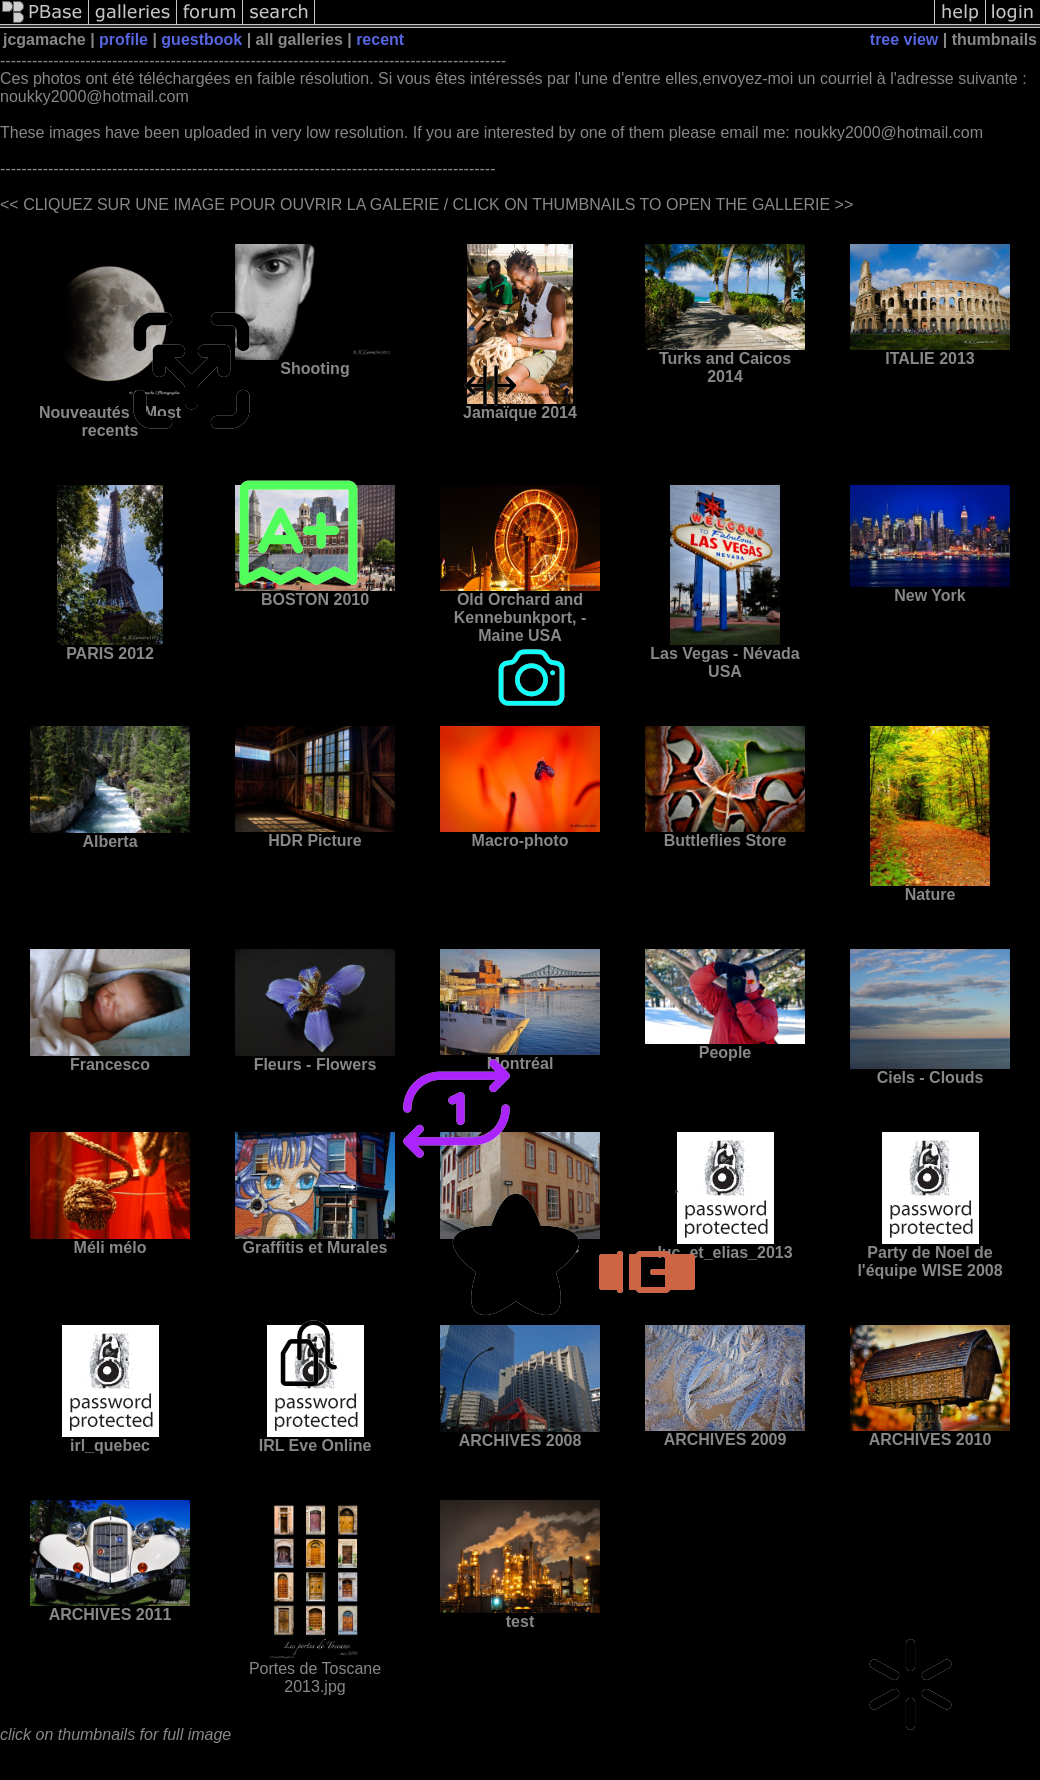 This screenshot has height=1780, width=1040. Describe the element at coordinates (298, 530) in the screenshot. I see `view exam or test results` at that location.